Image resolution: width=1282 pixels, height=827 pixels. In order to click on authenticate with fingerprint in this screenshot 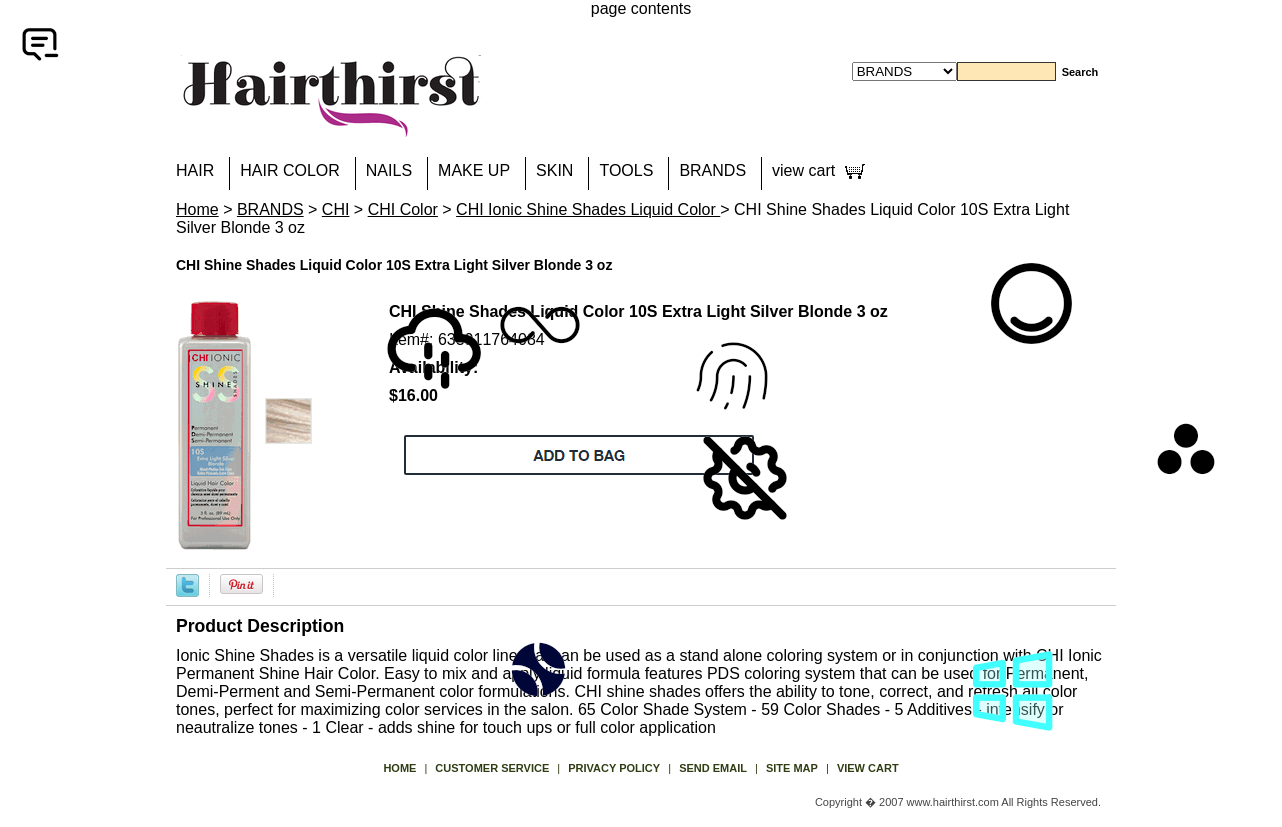, I will do `click(733, 376)`.